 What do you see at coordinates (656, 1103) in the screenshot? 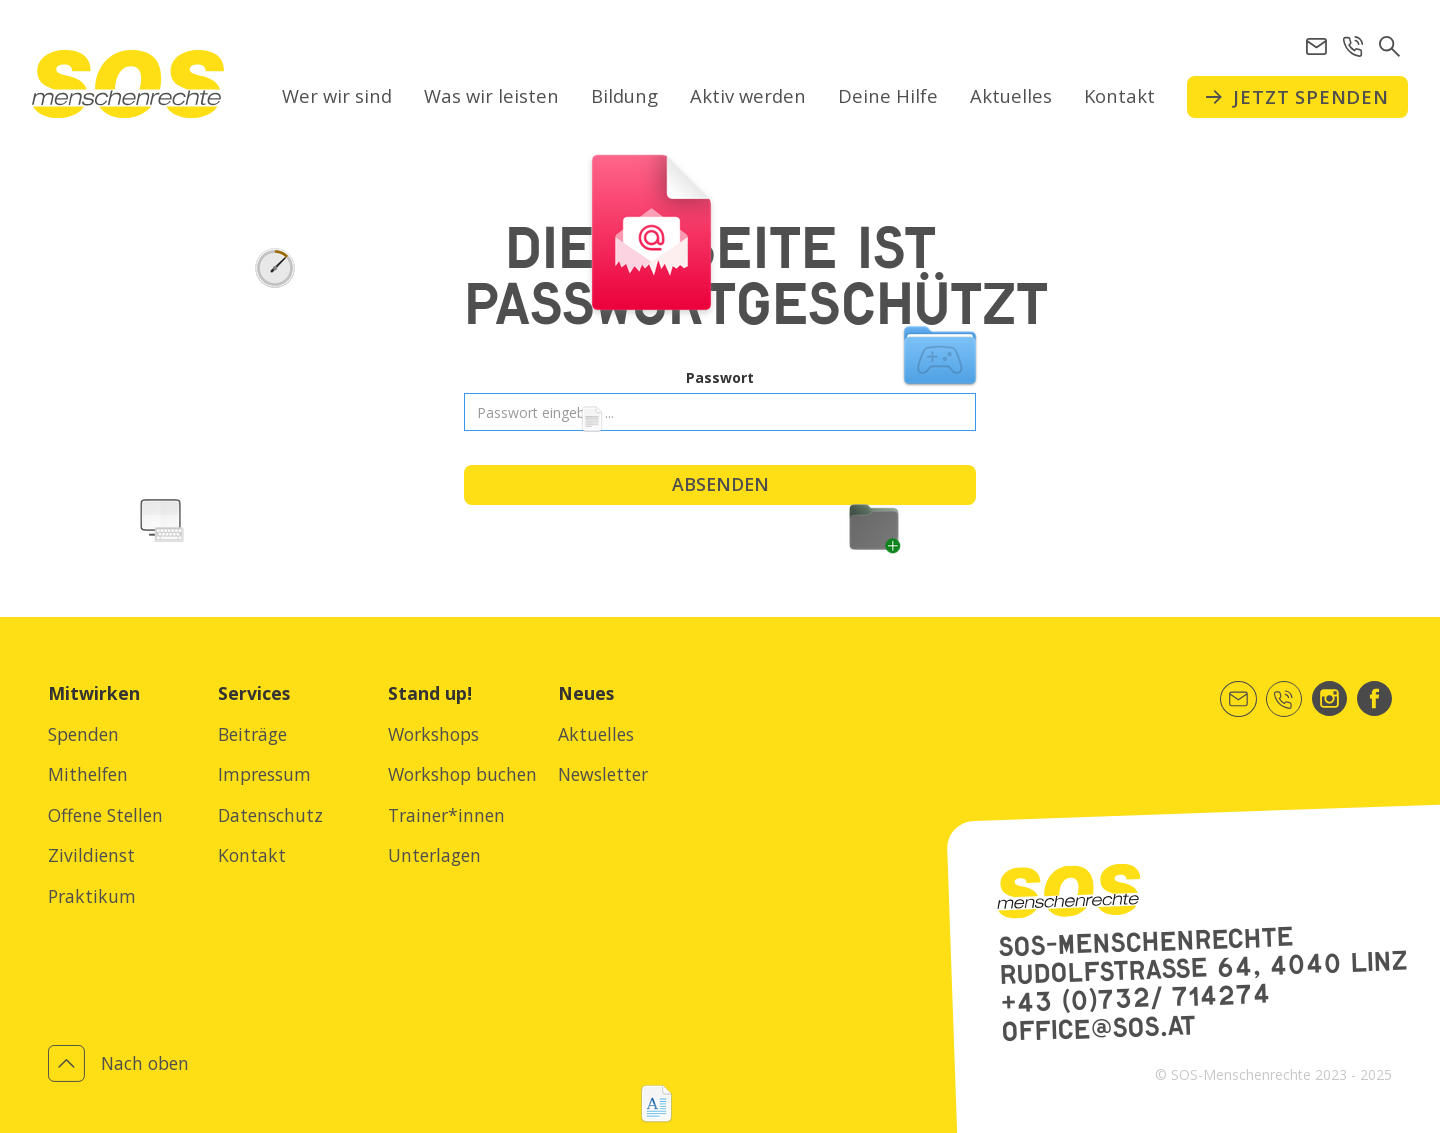
I see `open a word processing document` at bounding box center [656, 1103].